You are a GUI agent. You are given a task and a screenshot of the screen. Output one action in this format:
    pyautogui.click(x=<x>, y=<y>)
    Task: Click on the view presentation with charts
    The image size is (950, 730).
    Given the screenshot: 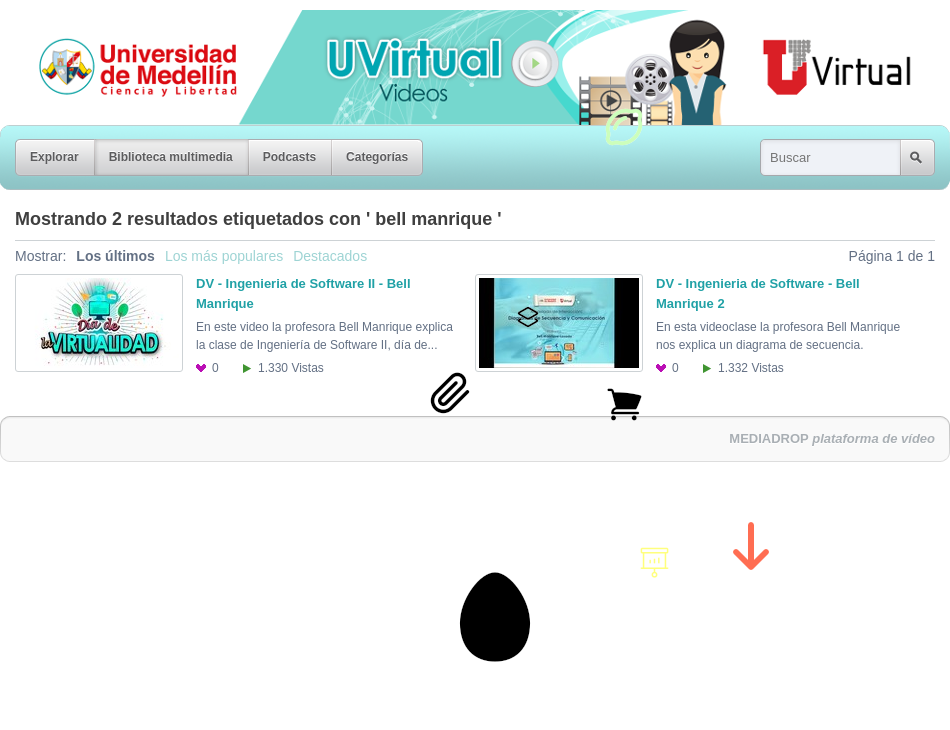 What is the action you would take?
    pyautogui.click(x=654, y=560)
    